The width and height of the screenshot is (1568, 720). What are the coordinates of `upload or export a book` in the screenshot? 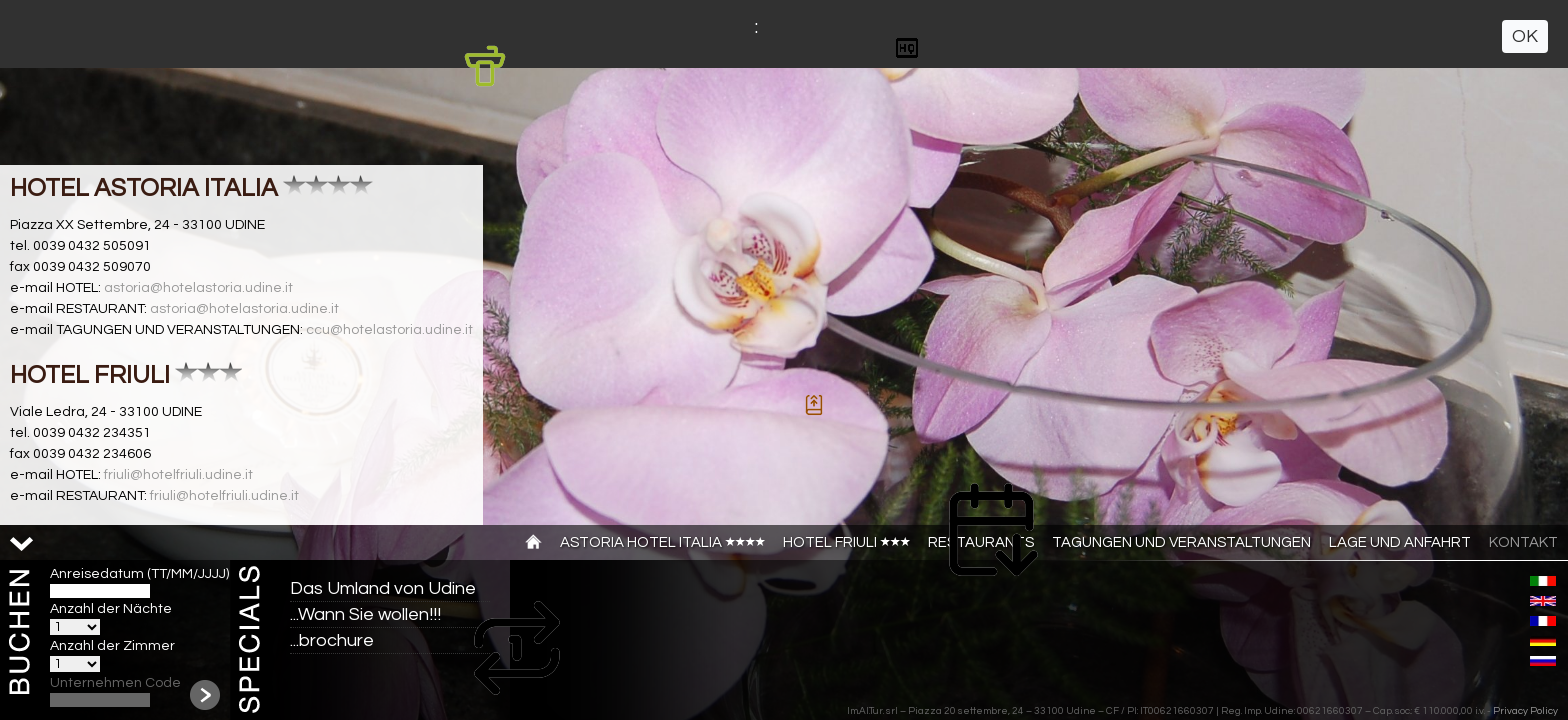 It's located at (814, 405).